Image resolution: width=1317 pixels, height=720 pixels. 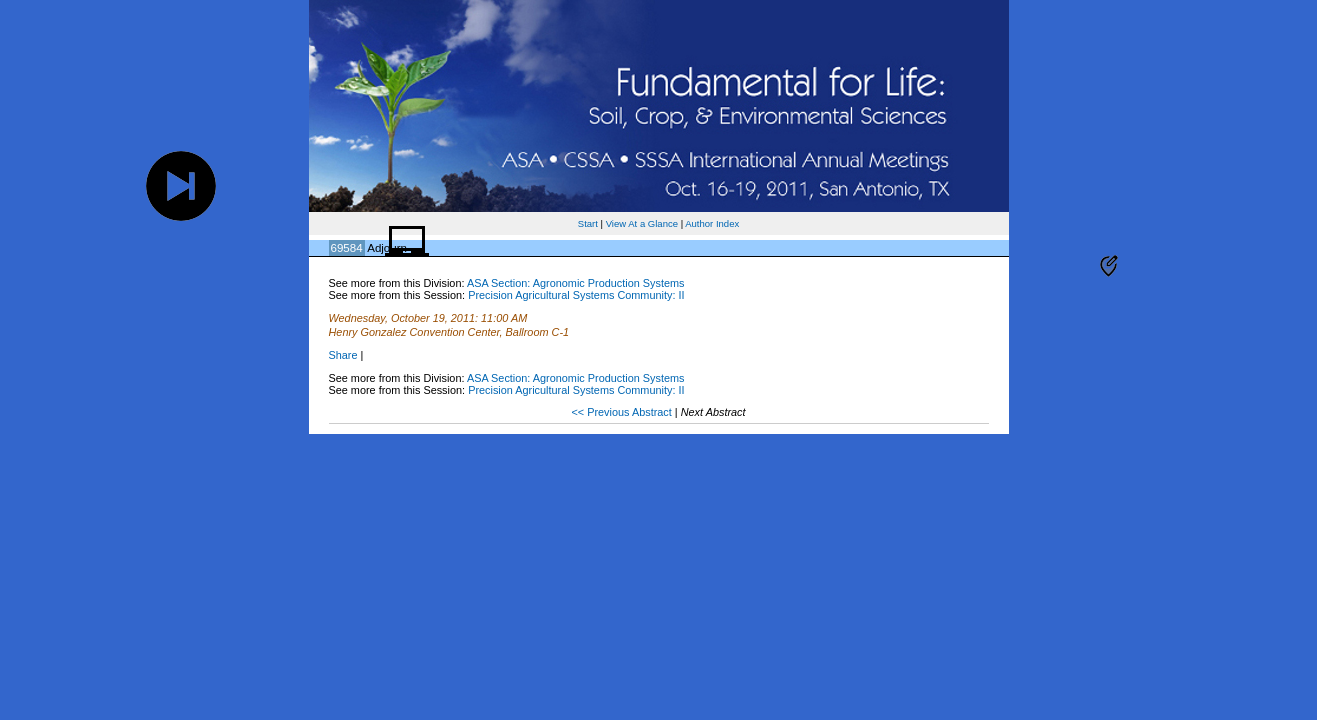 I want to click on edit a saved location, so click(x=1108, y=266).